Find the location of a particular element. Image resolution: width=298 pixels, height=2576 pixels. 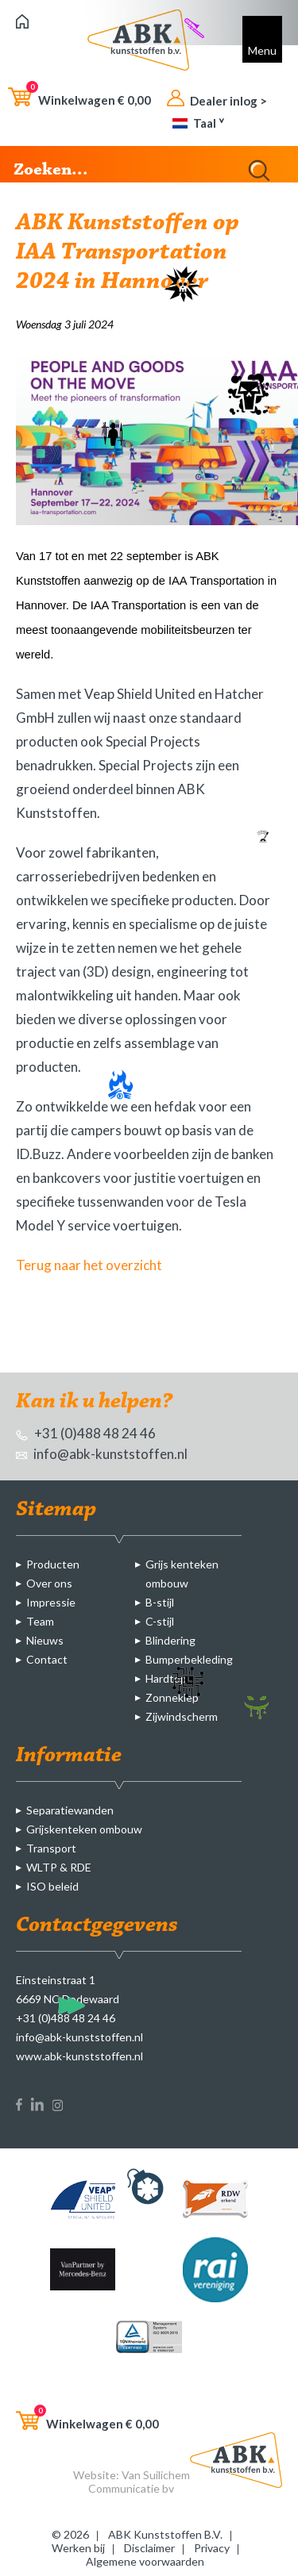

activate ice bomb ability or weapon is located at coordinates (145, 2186).